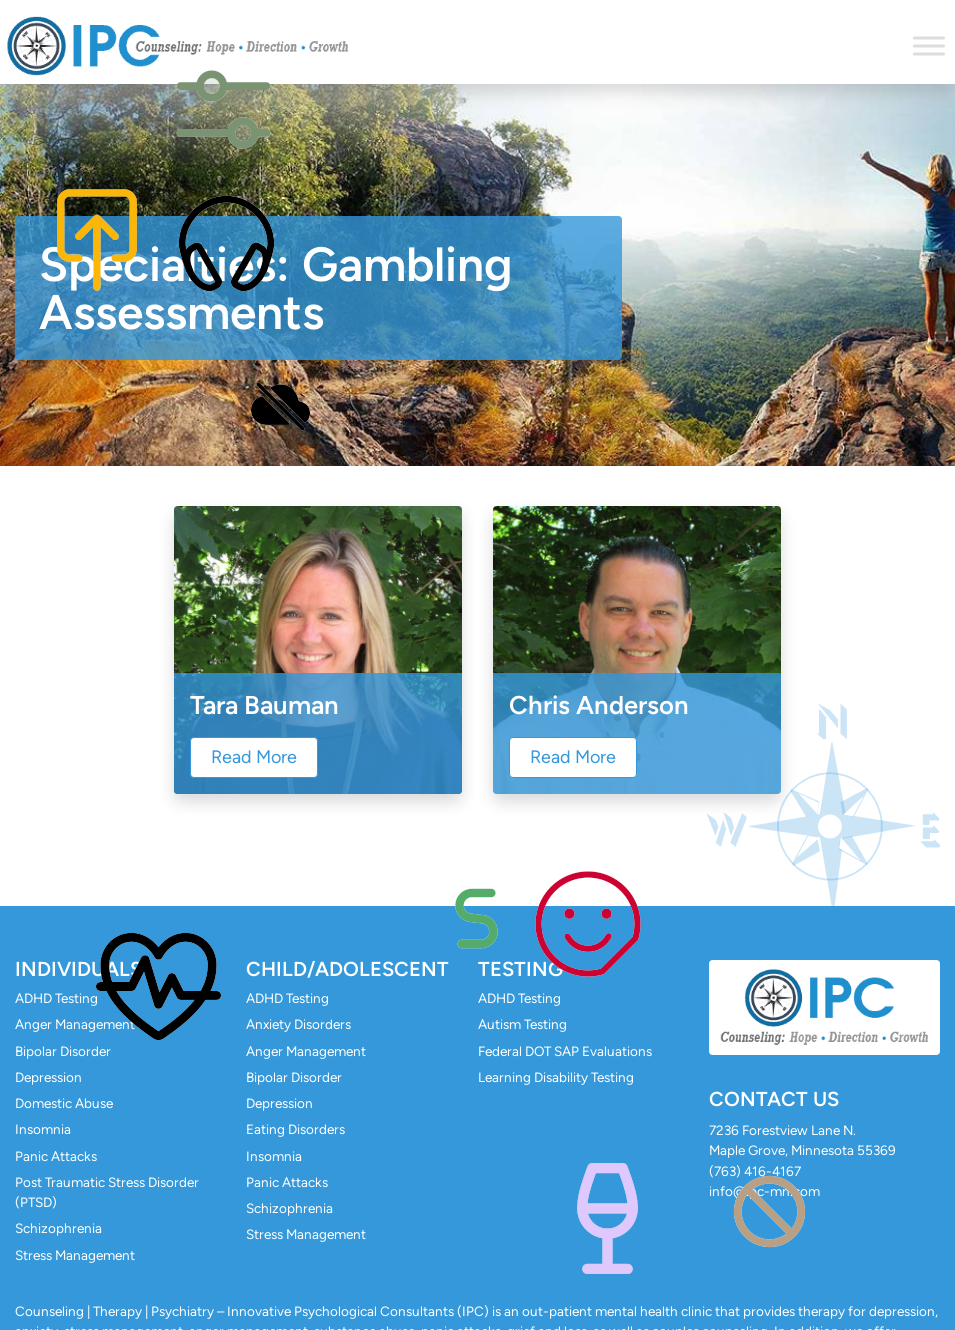  Describe the element at coordinates (280, 406) in the screenshot. I see `indicates no cloud connection available` at that location.